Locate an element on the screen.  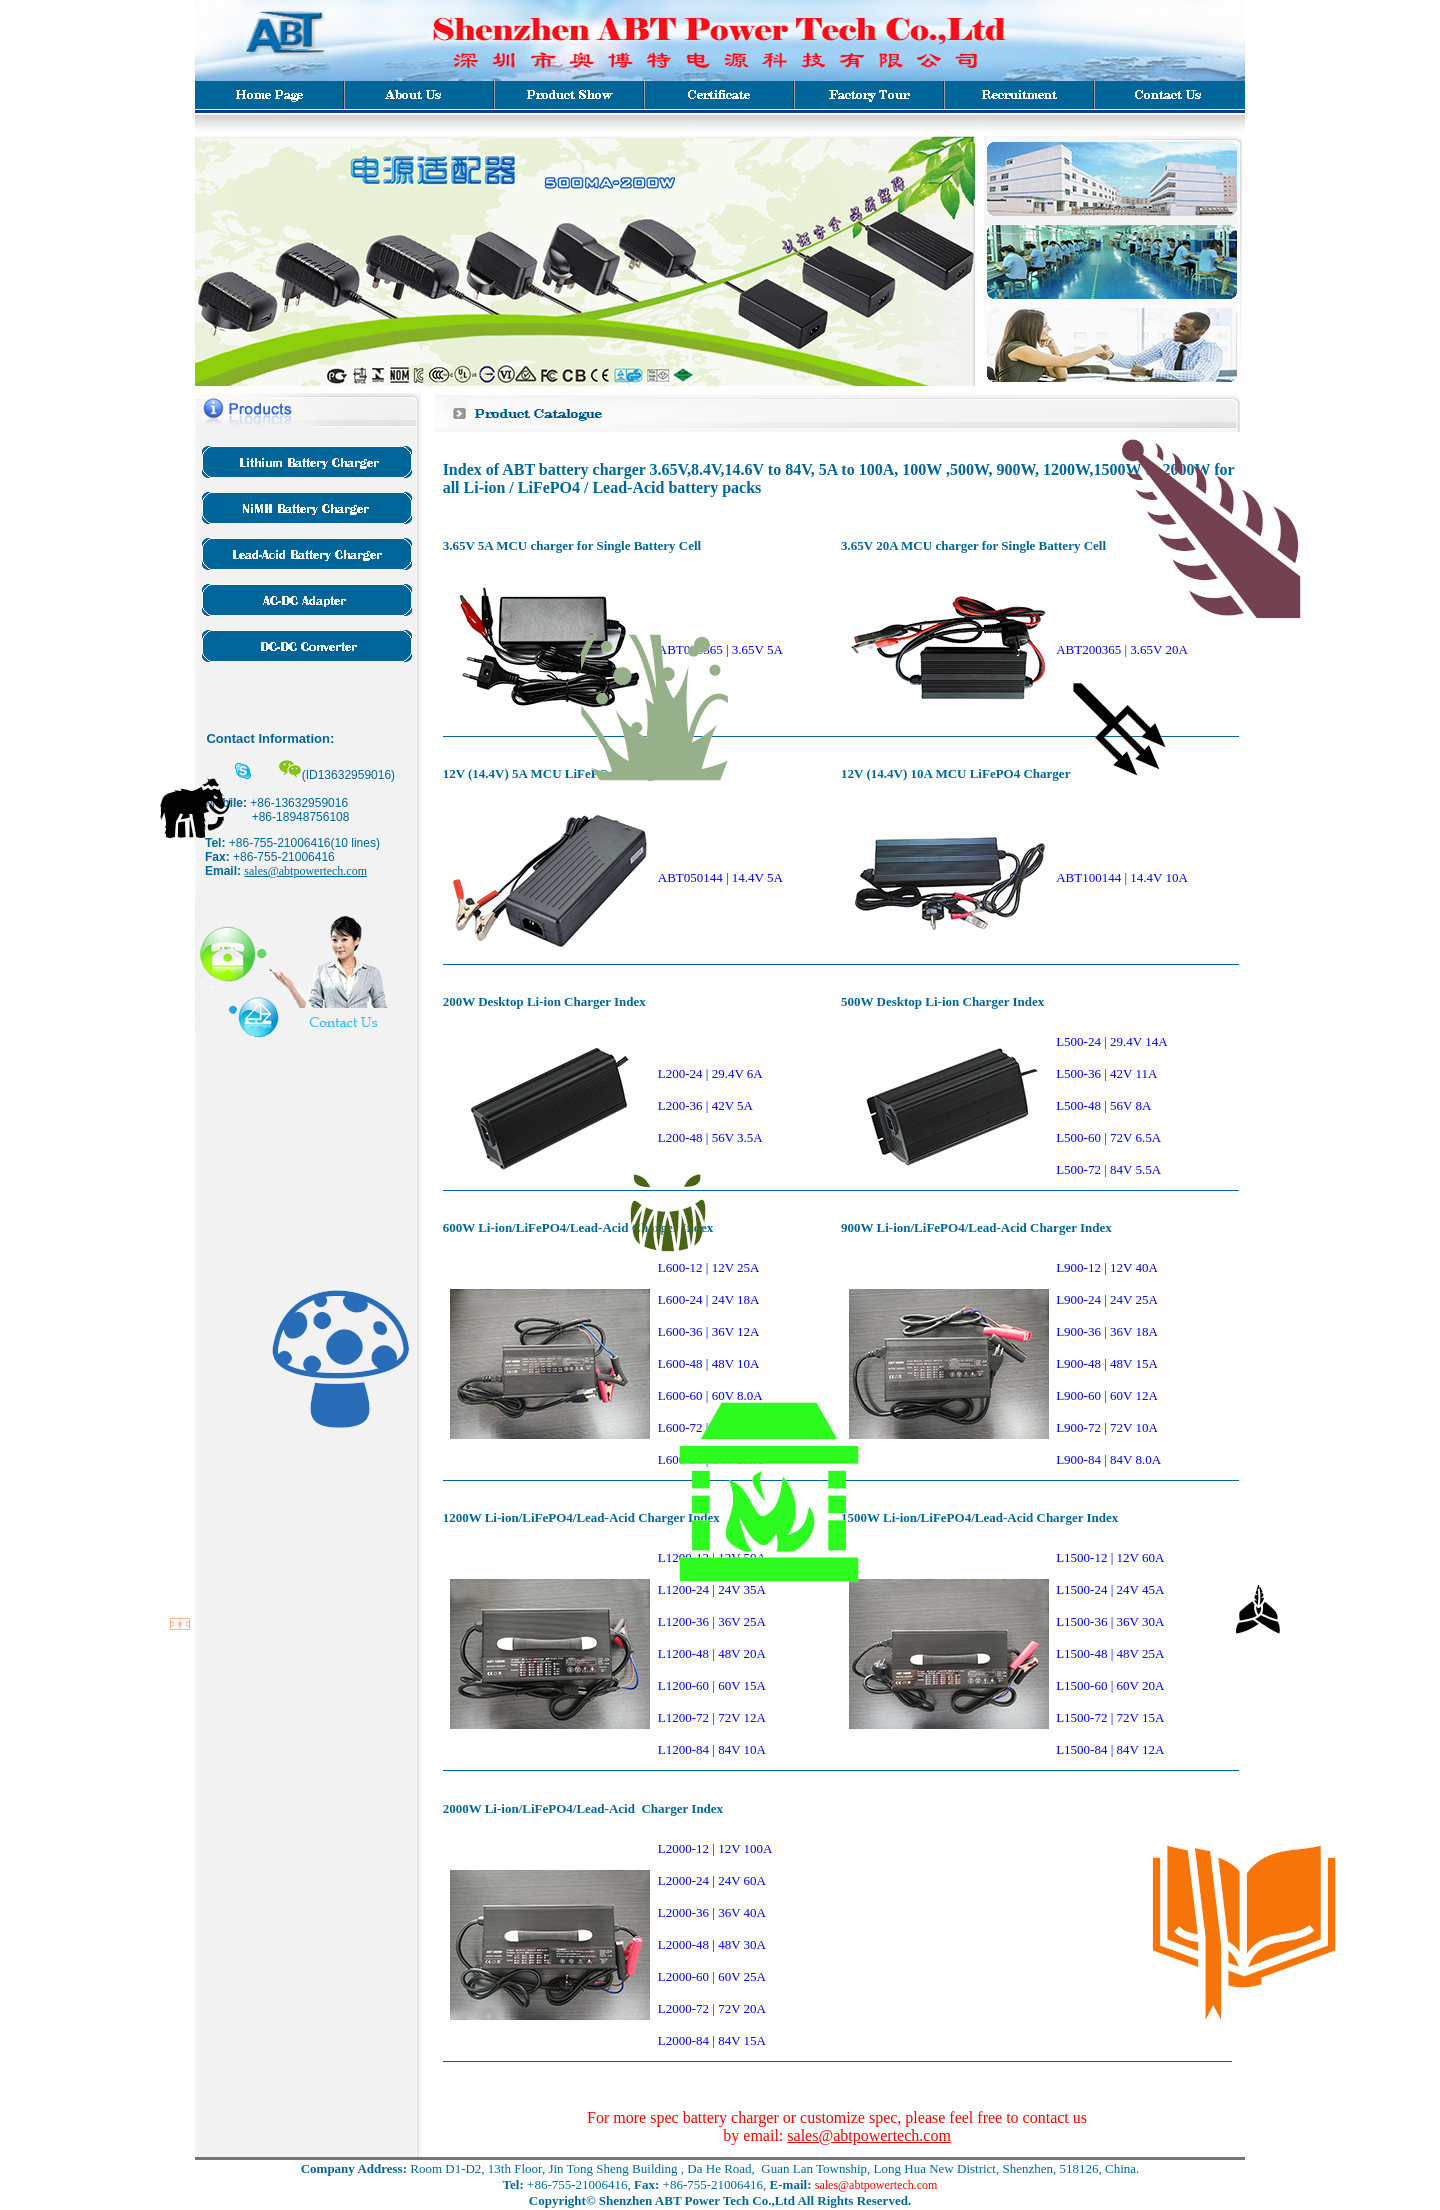
power-up or bonus item in a game is located at coordinates (341, 1358).